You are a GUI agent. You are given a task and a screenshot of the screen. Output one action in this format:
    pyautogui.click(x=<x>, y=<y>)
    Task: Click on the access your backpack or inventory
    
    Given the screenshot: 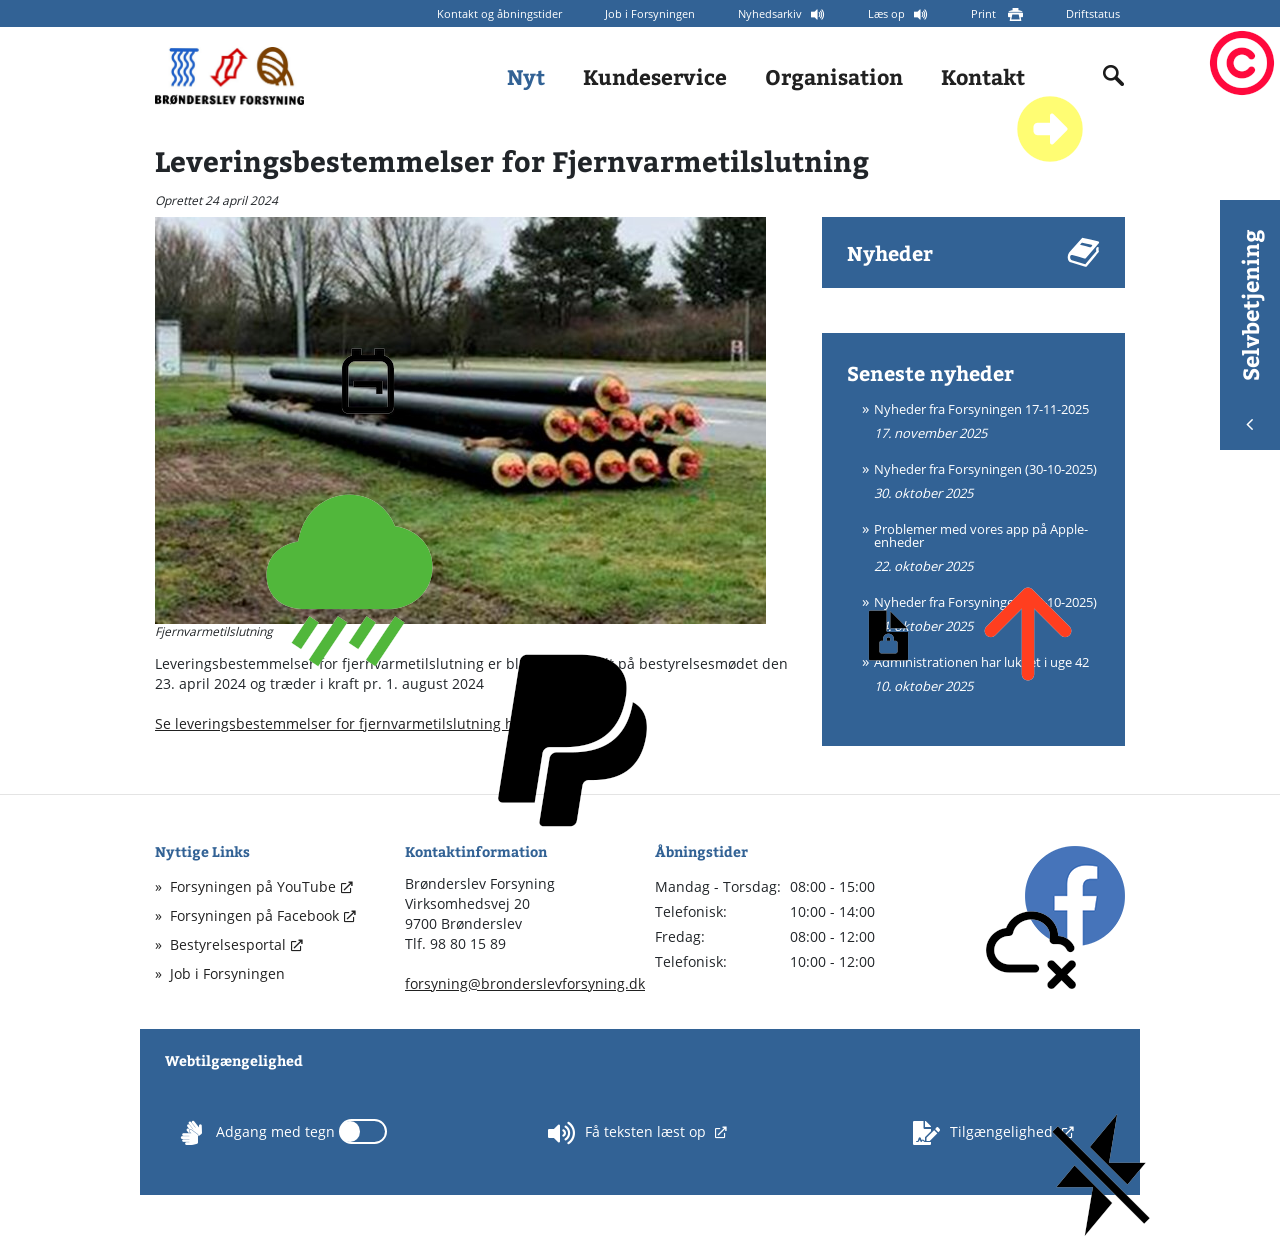 What is the action you would take?
    pyautogui.click(x=368, y=381)
    